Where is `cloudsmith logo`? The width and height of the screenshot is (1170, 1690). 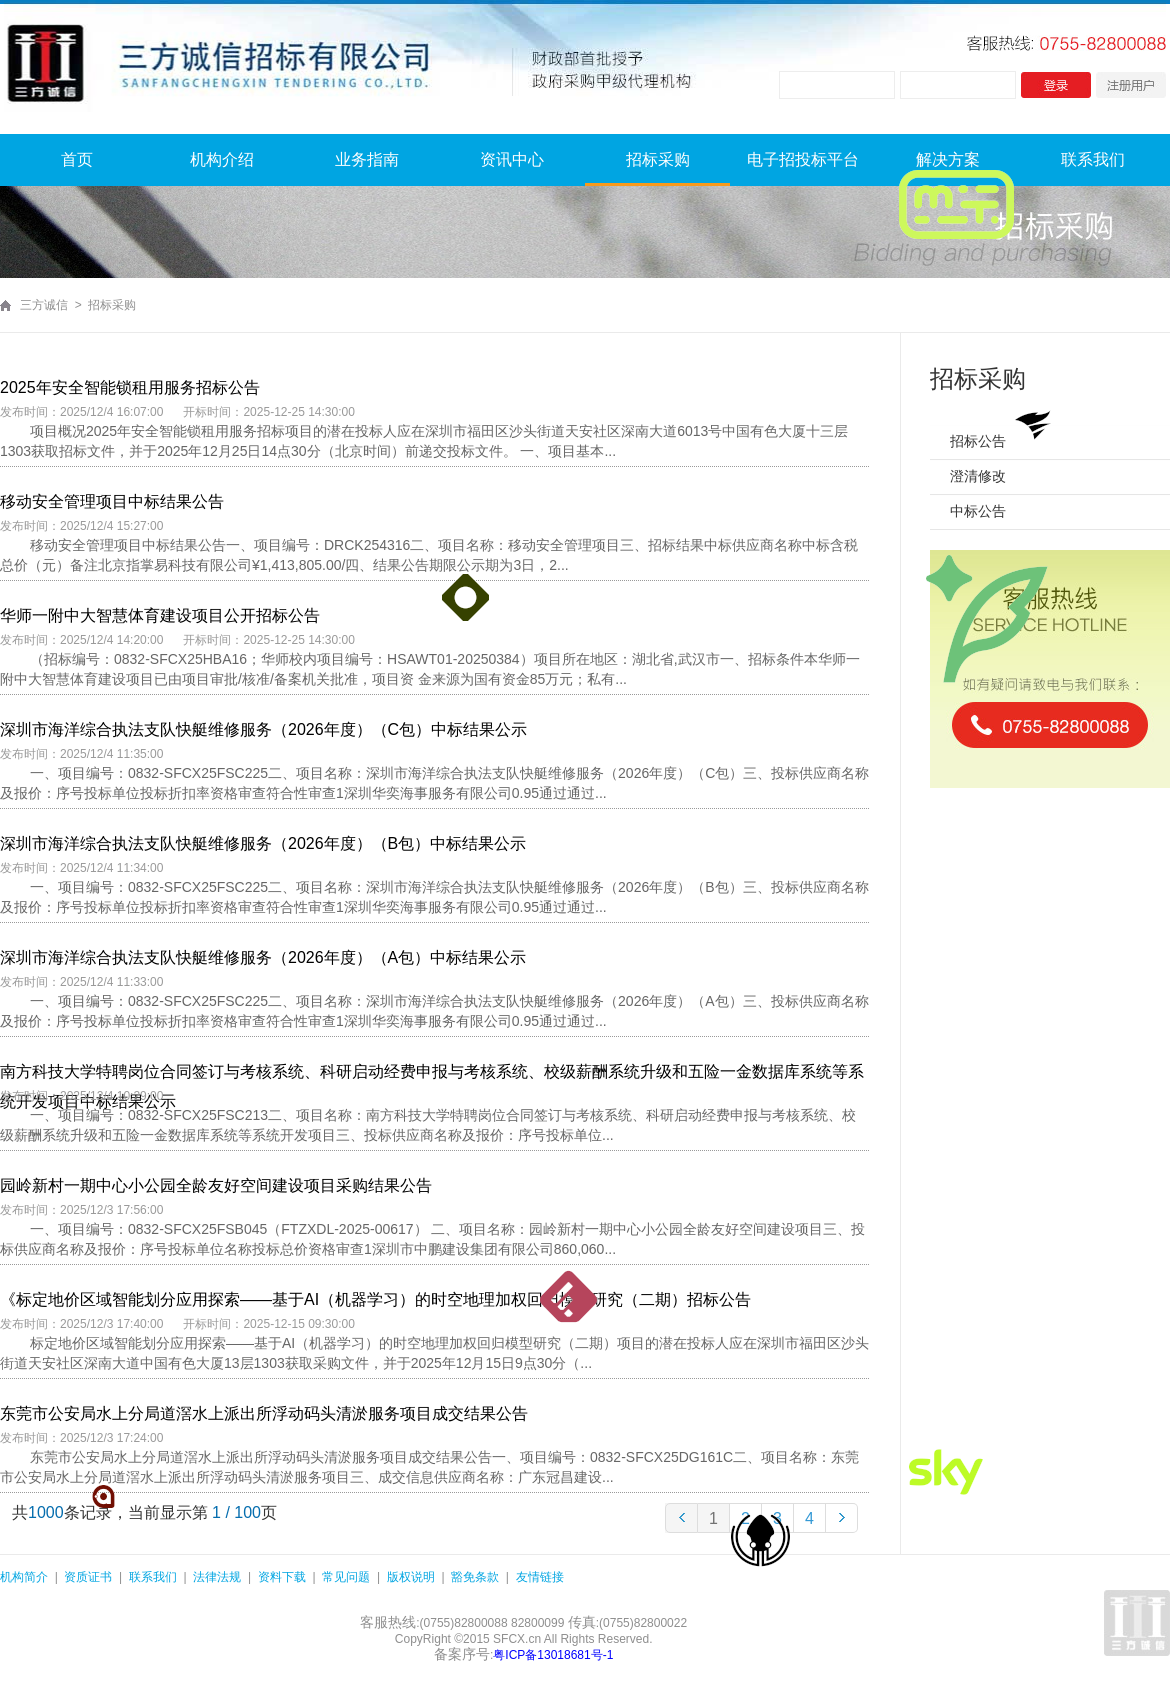
cloudsmith logo is located at coordinates (465, 597).